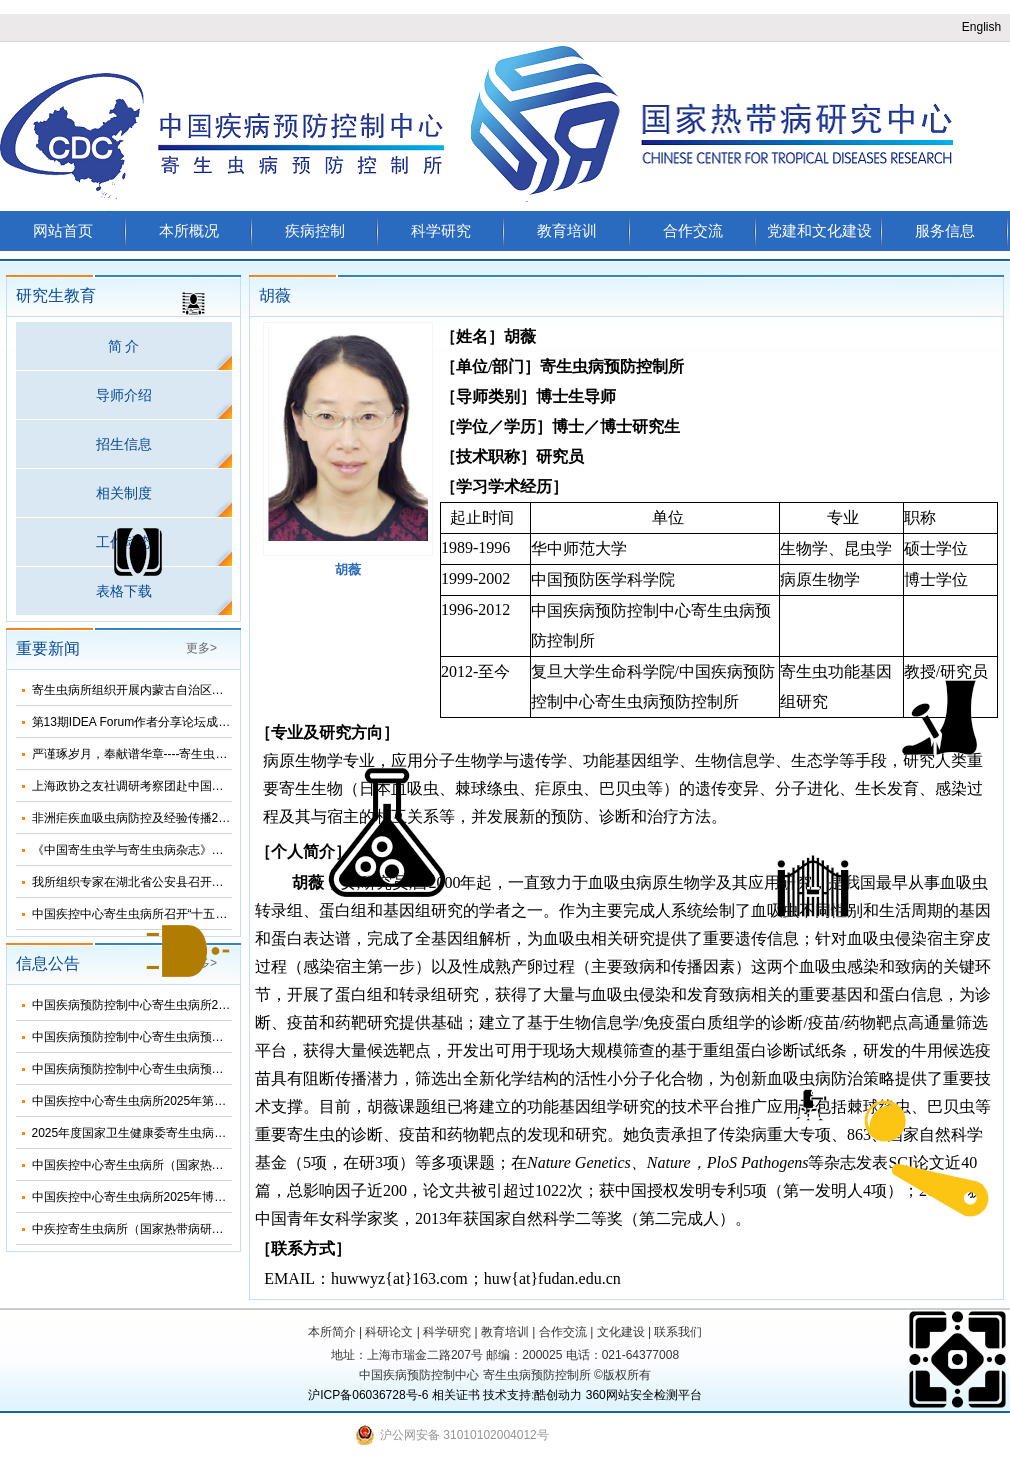 The height and width of the screenshot is (1468, 1010). I want to click on represents a NAND logic gate in a circuit diagram, so click(188, 951).